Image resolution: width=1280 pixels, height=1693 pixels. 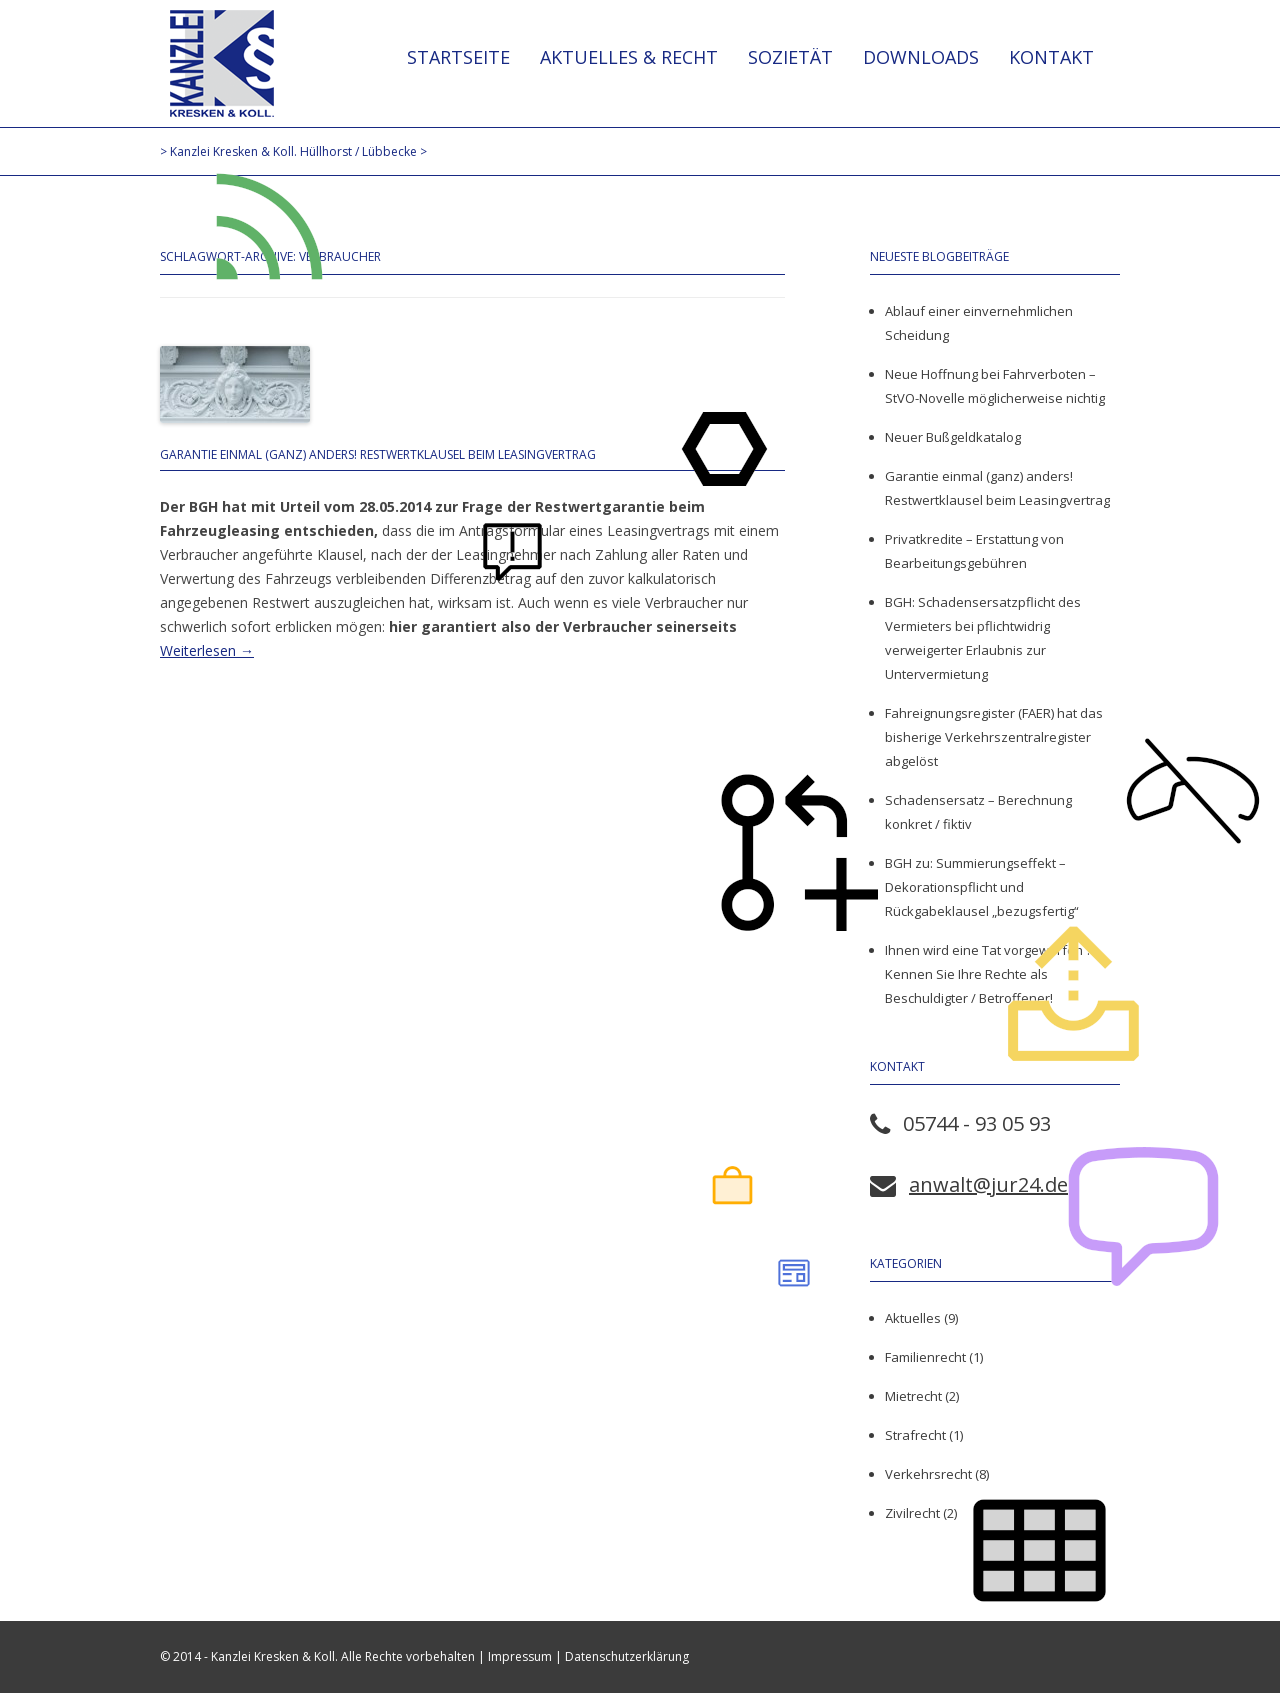 What do you see at coordinates (794, 847) in the screenshot?
I see `create a new git pull request` at bounding box center [794, 847].